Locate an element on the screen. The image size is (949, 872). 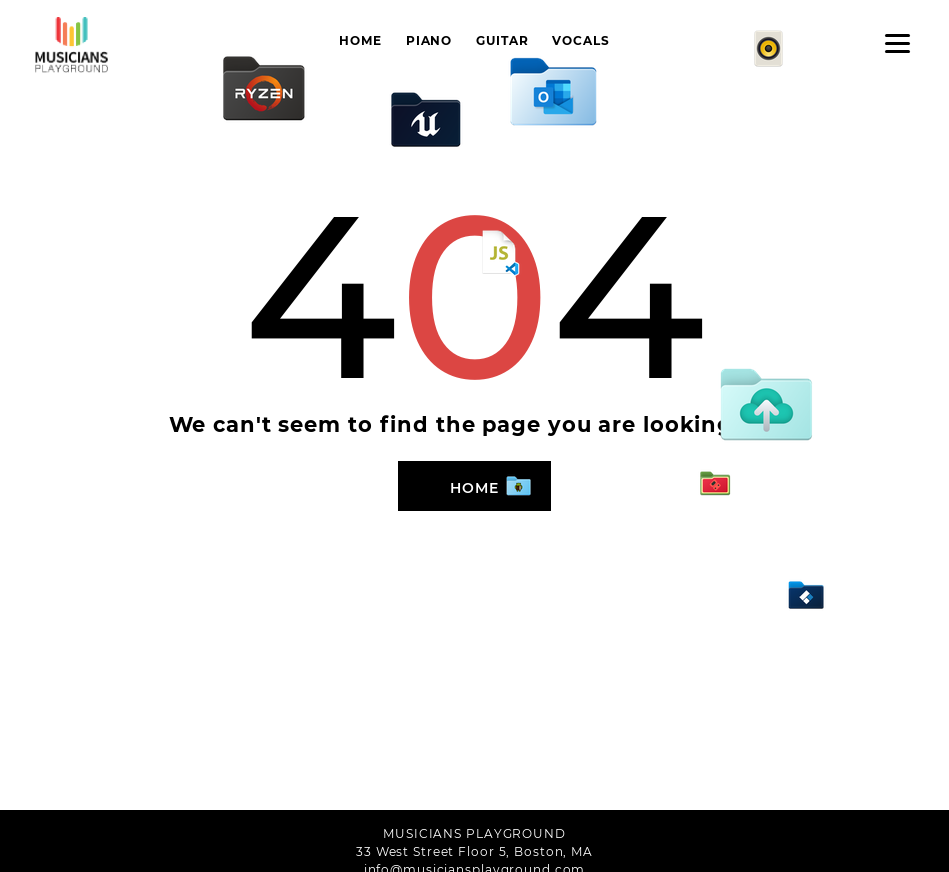
folder containing AMD Ryzen-related files or software is located at coordinates (263, 90).